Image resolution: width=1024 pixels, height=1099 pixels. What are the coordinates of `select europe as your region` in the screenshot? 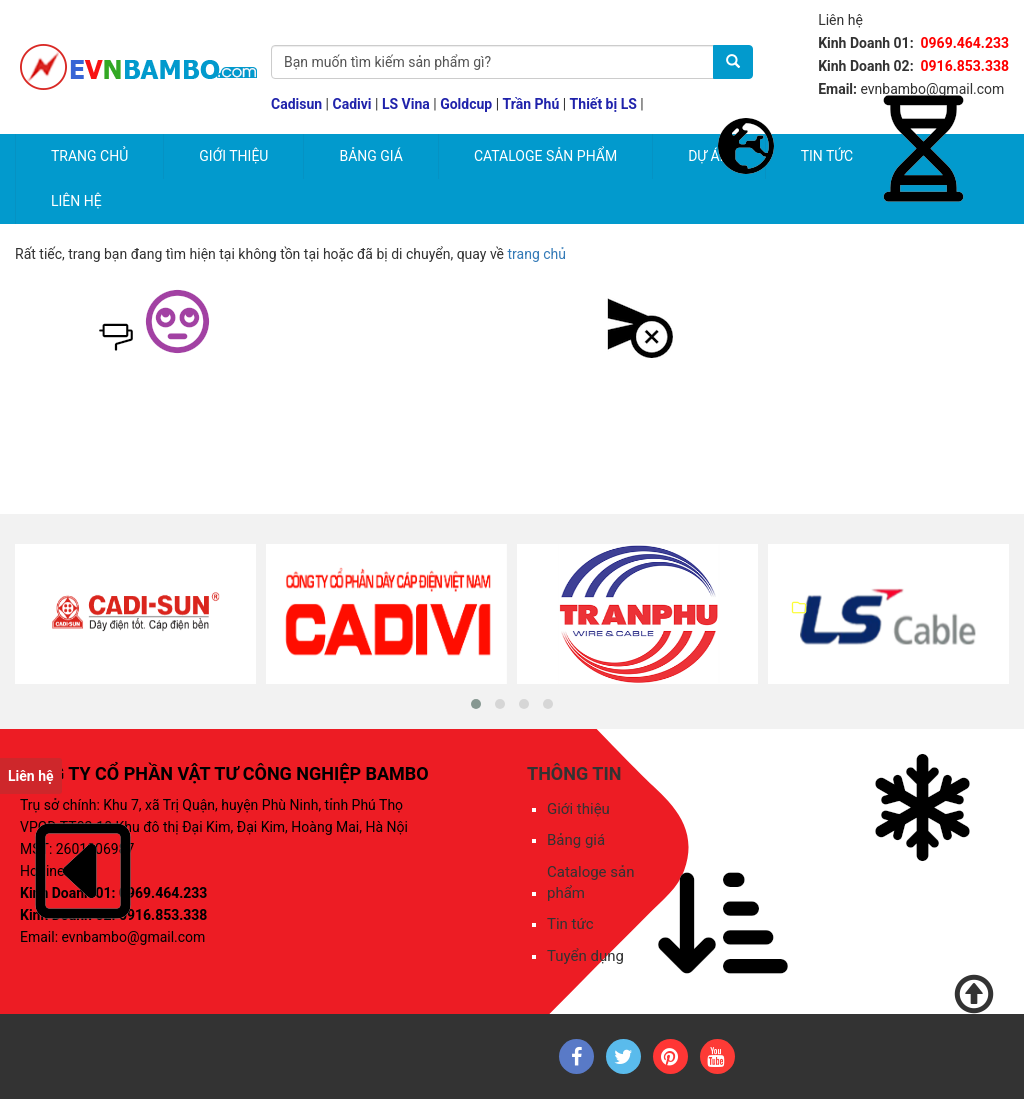 It's located at (746, 146).